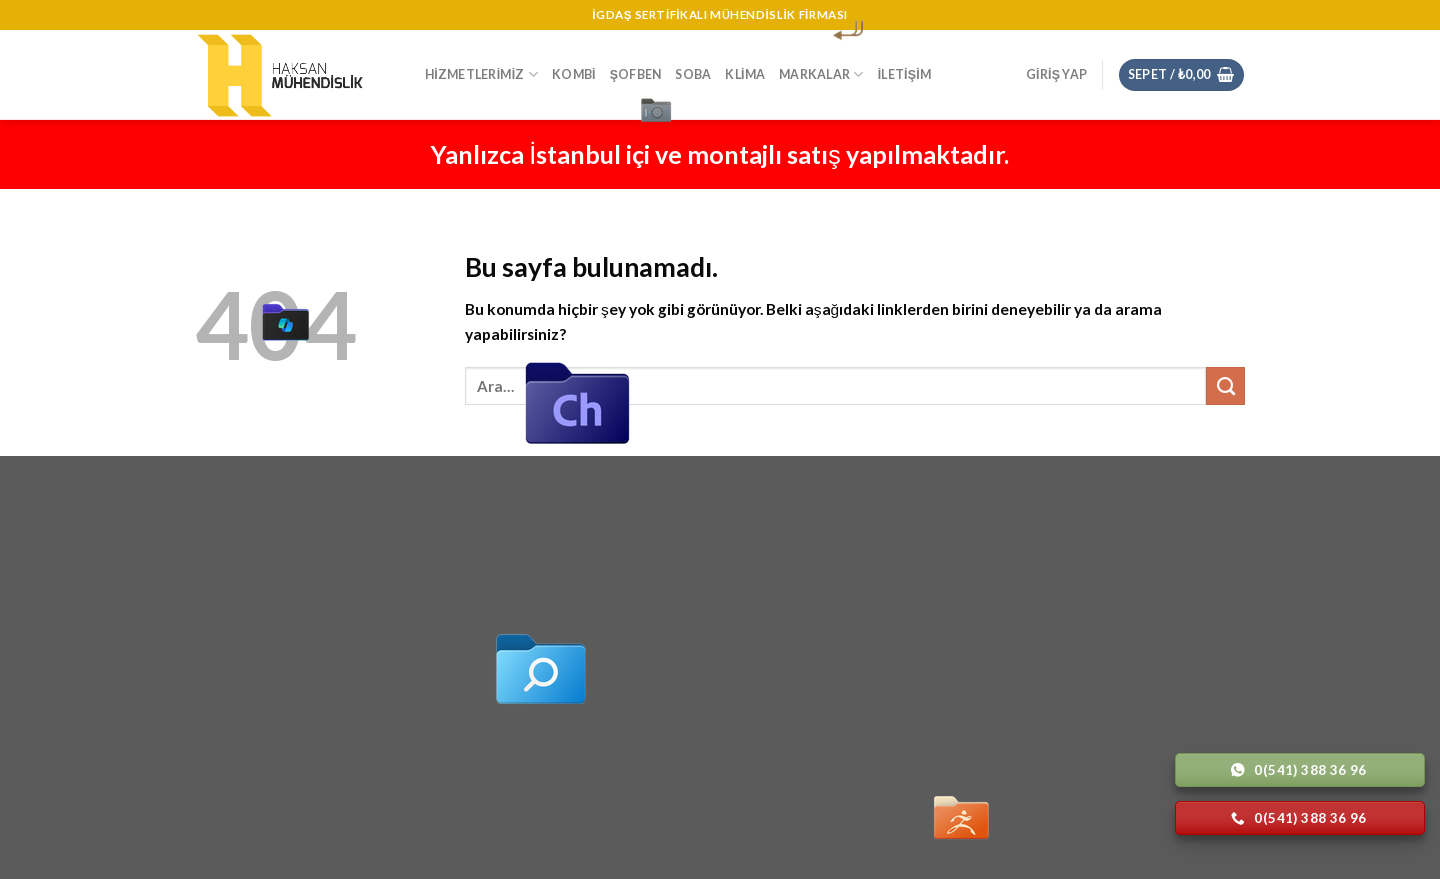  Describe the element at coordinates (577, 406) in the screenshot. I see `open adobe character animator project folder` at that location.